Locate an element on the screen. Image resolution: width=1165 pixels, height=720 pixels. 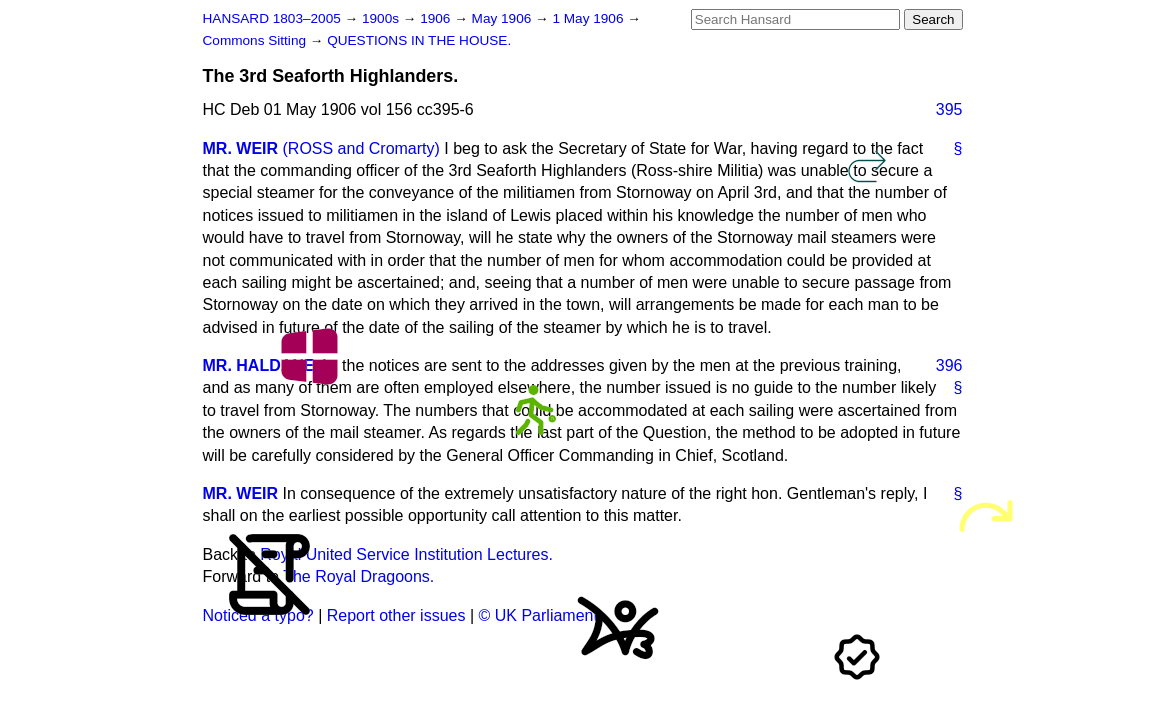
windows operating system logo is located at coordinates (309, 356).